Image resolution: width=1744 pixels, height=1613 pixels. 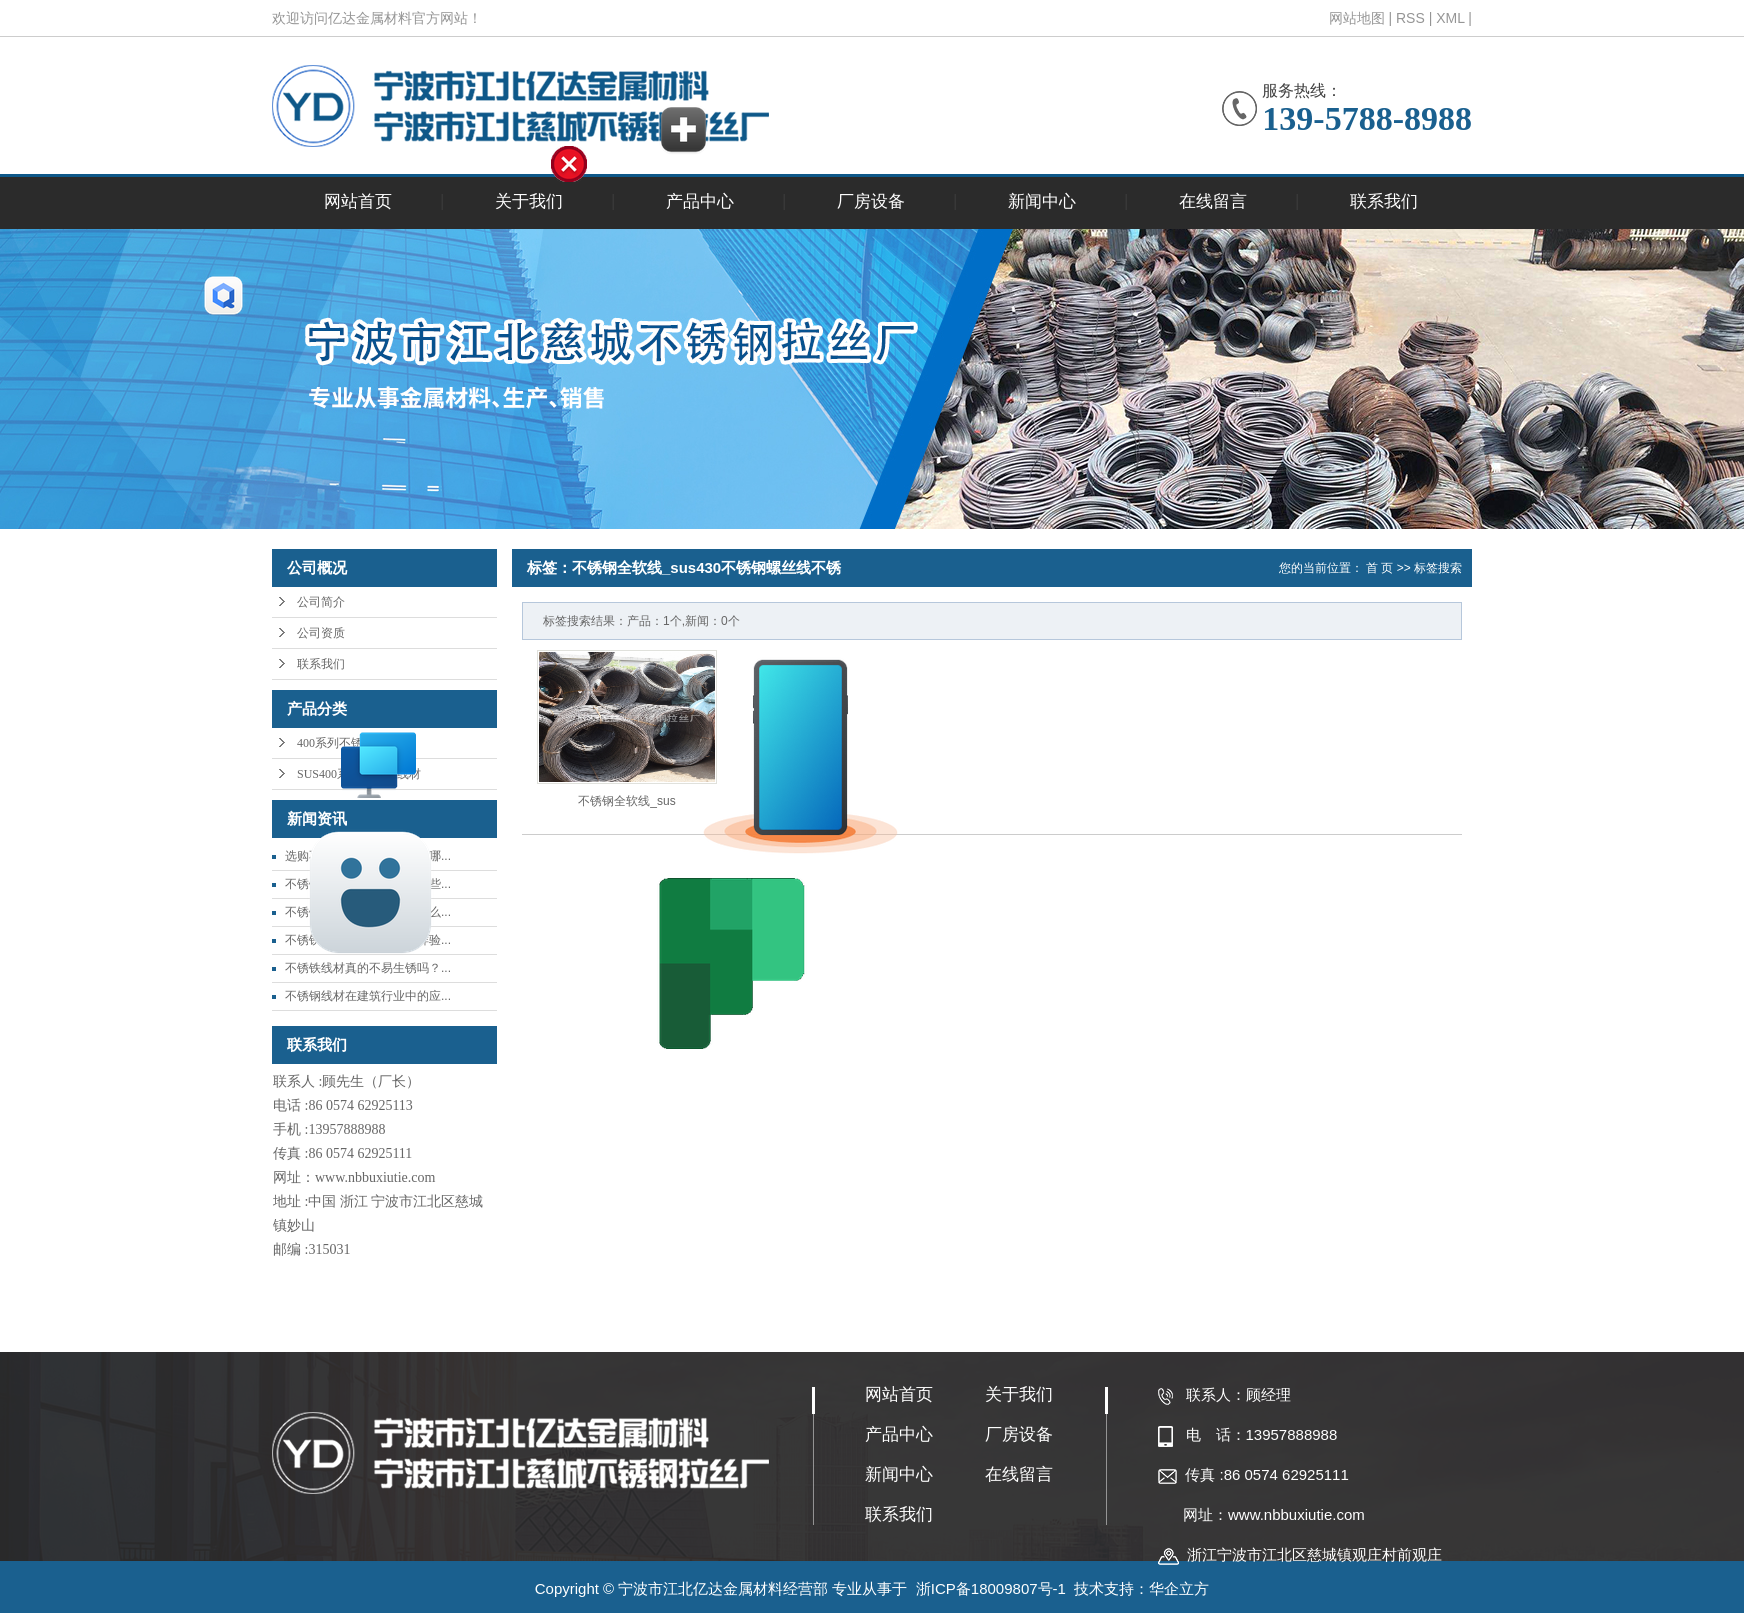 What do you see at coordinates (223, 295) in the screenshot?
I see `open qubes os application` at bounding box center [223, 295].